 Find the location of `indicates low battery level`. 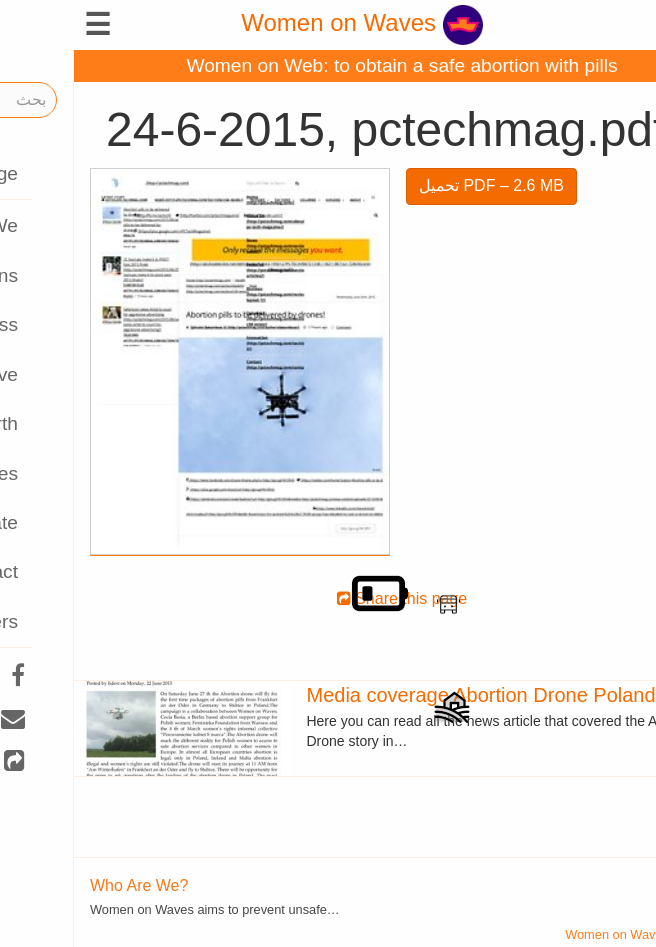

indicates low battery level is located at coordinates (378, 593).